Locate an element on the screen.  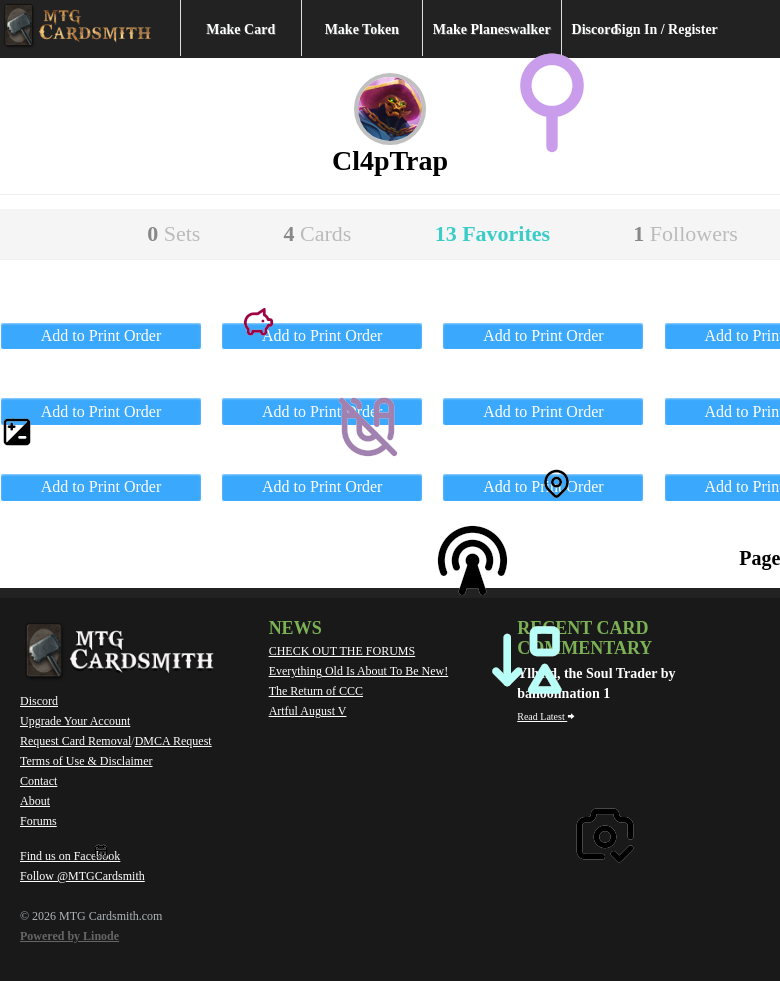
view or set a location on the map is located at coordinates (556, 483).